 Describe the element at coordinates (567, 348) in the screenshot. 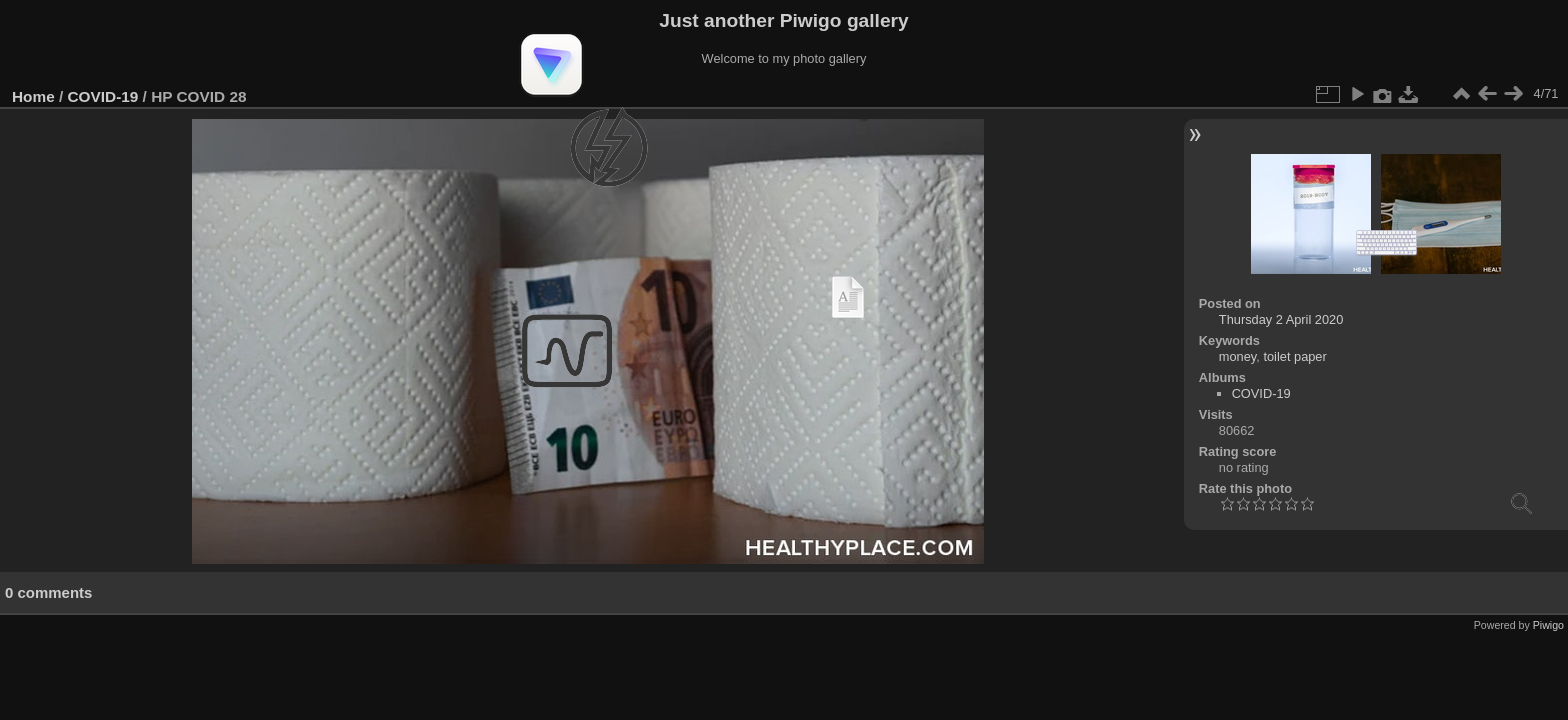

I see `view system resource usage and performance metrics` at that location.